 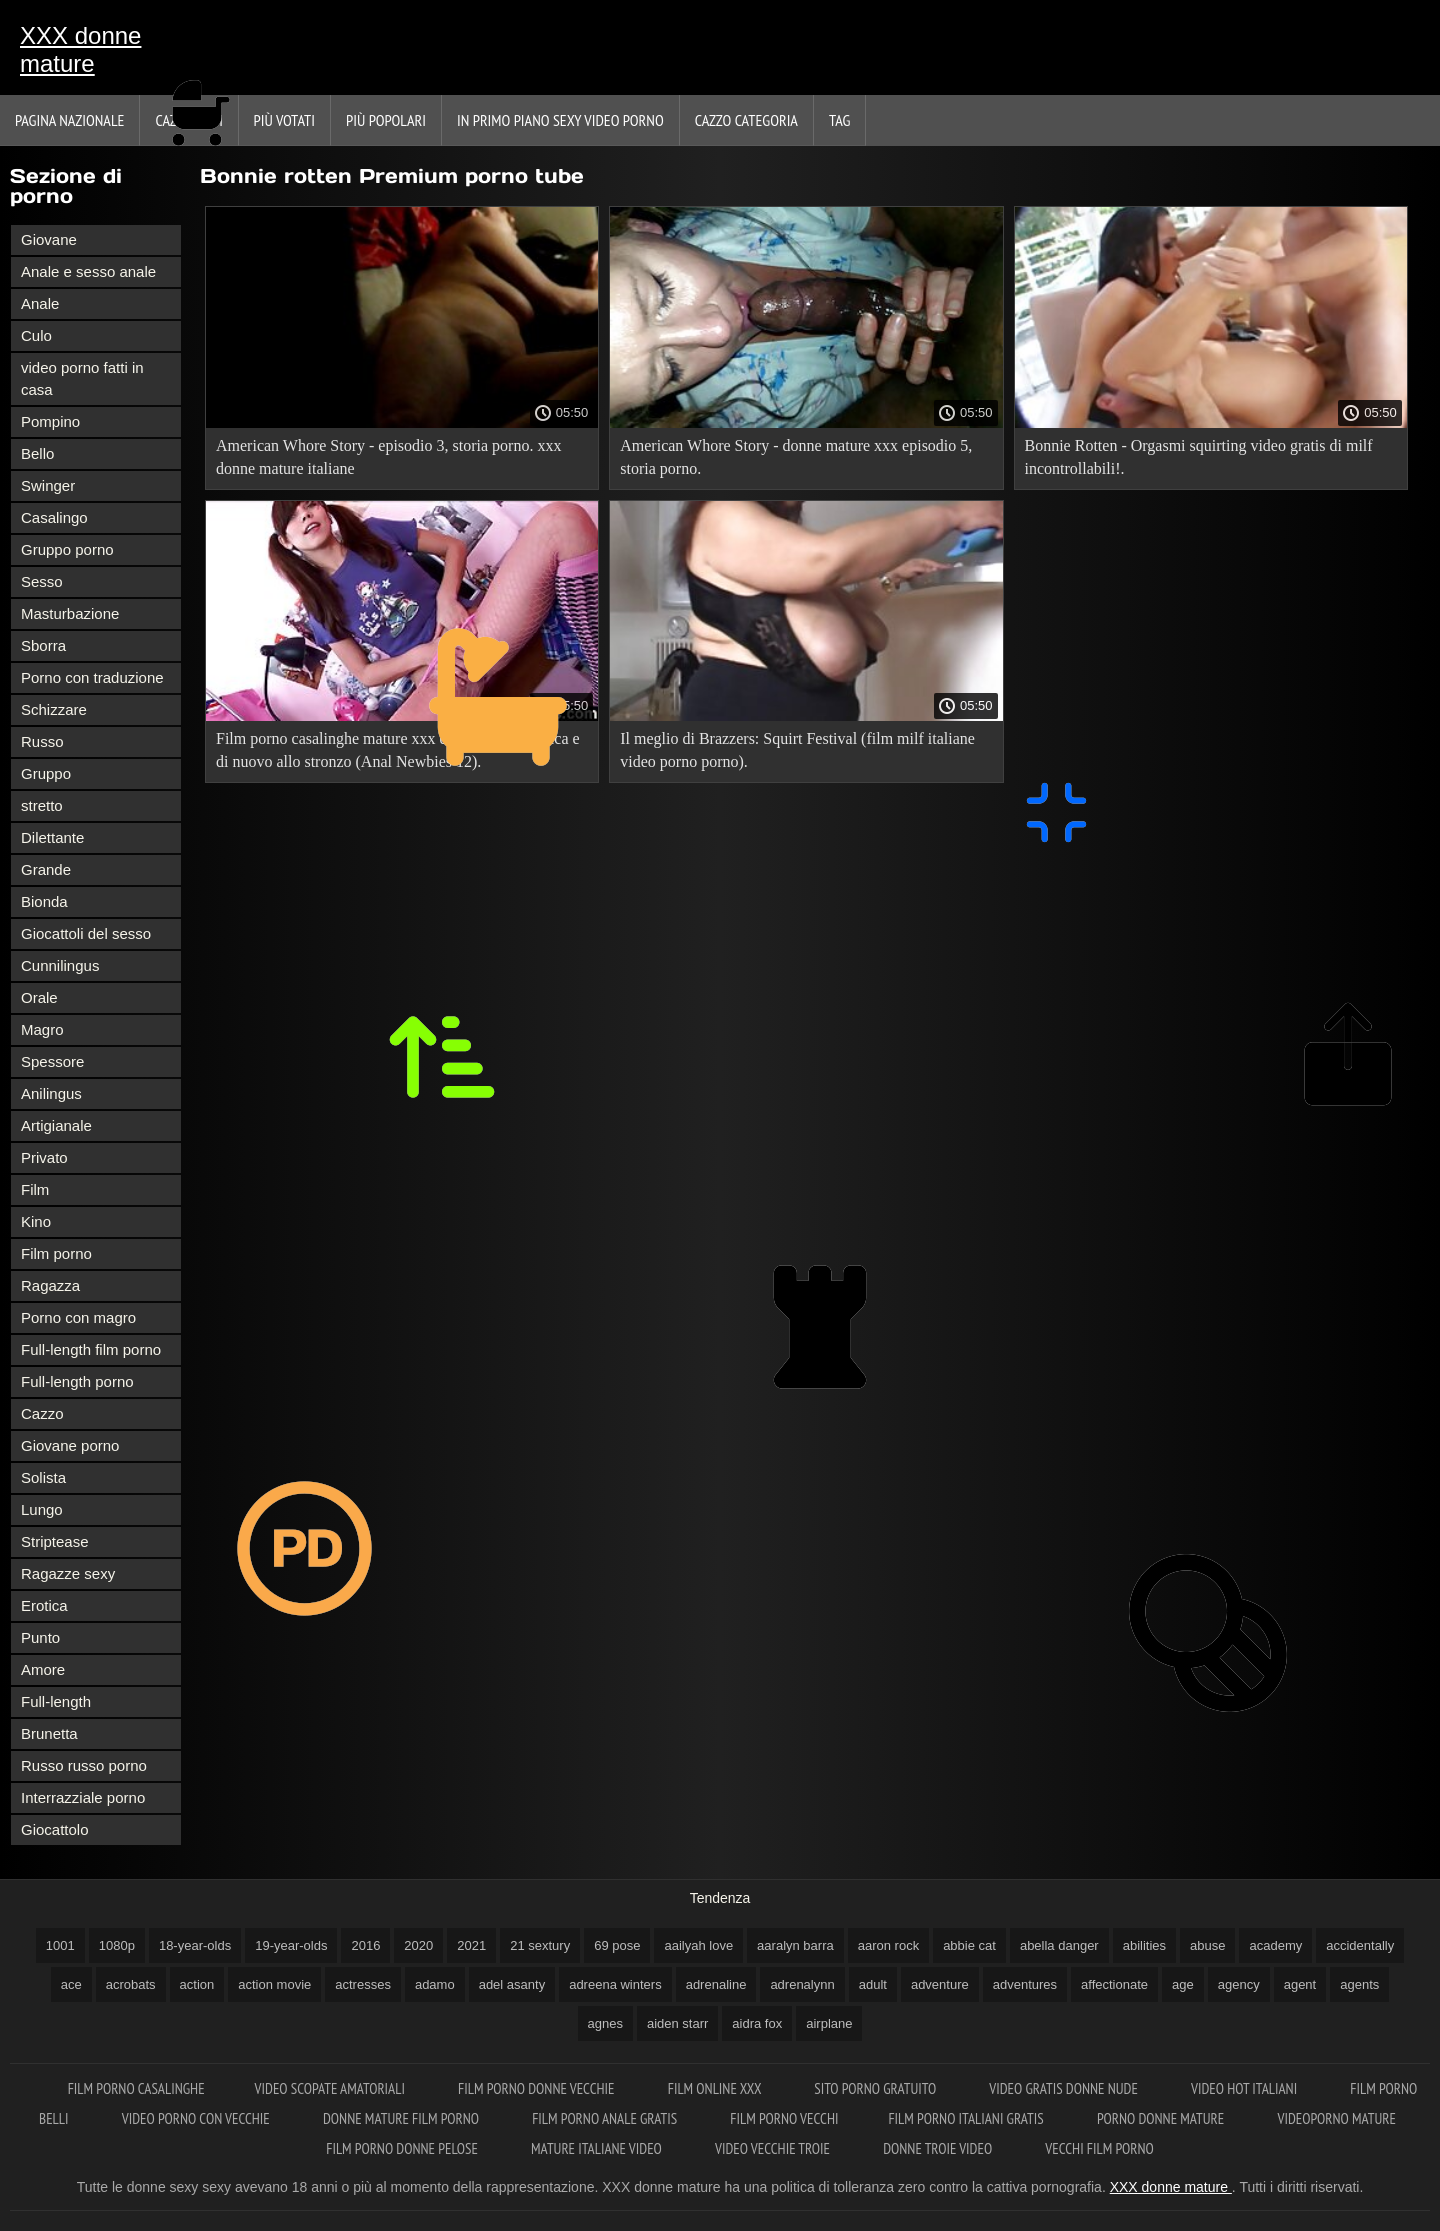 What do you see at coordinates (1208, 1633) in the screenshot?
I see `subtract or remove a shape from selection` at bounding box center [1208, 1633].